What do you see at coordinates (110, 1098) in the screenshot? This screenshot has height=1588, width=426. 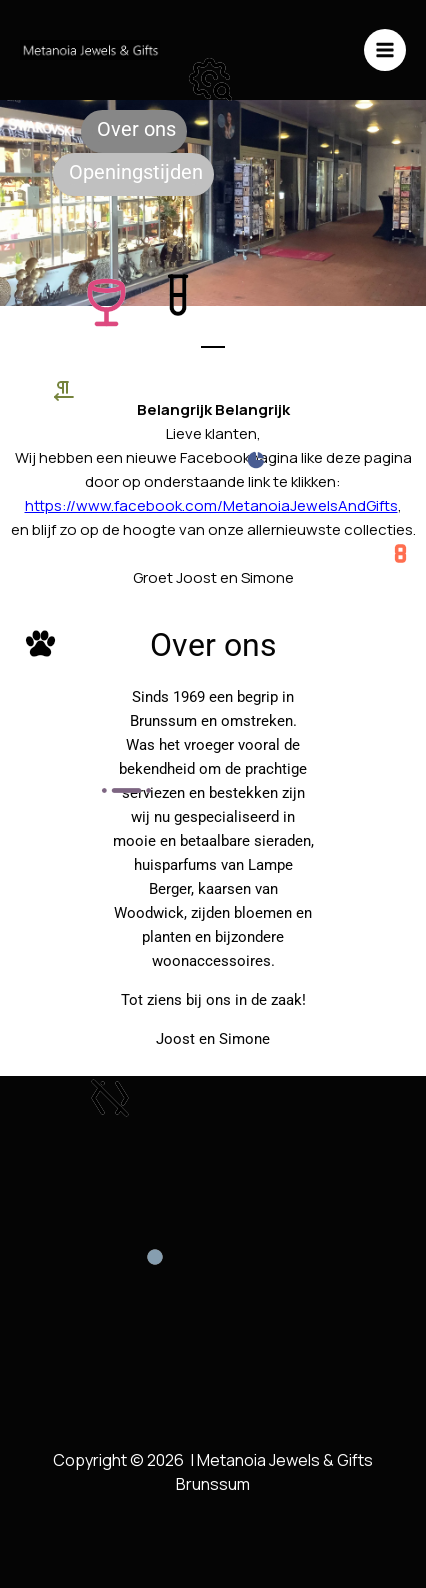 I see `disable code or markup view` at bounding box center [110, 1098].